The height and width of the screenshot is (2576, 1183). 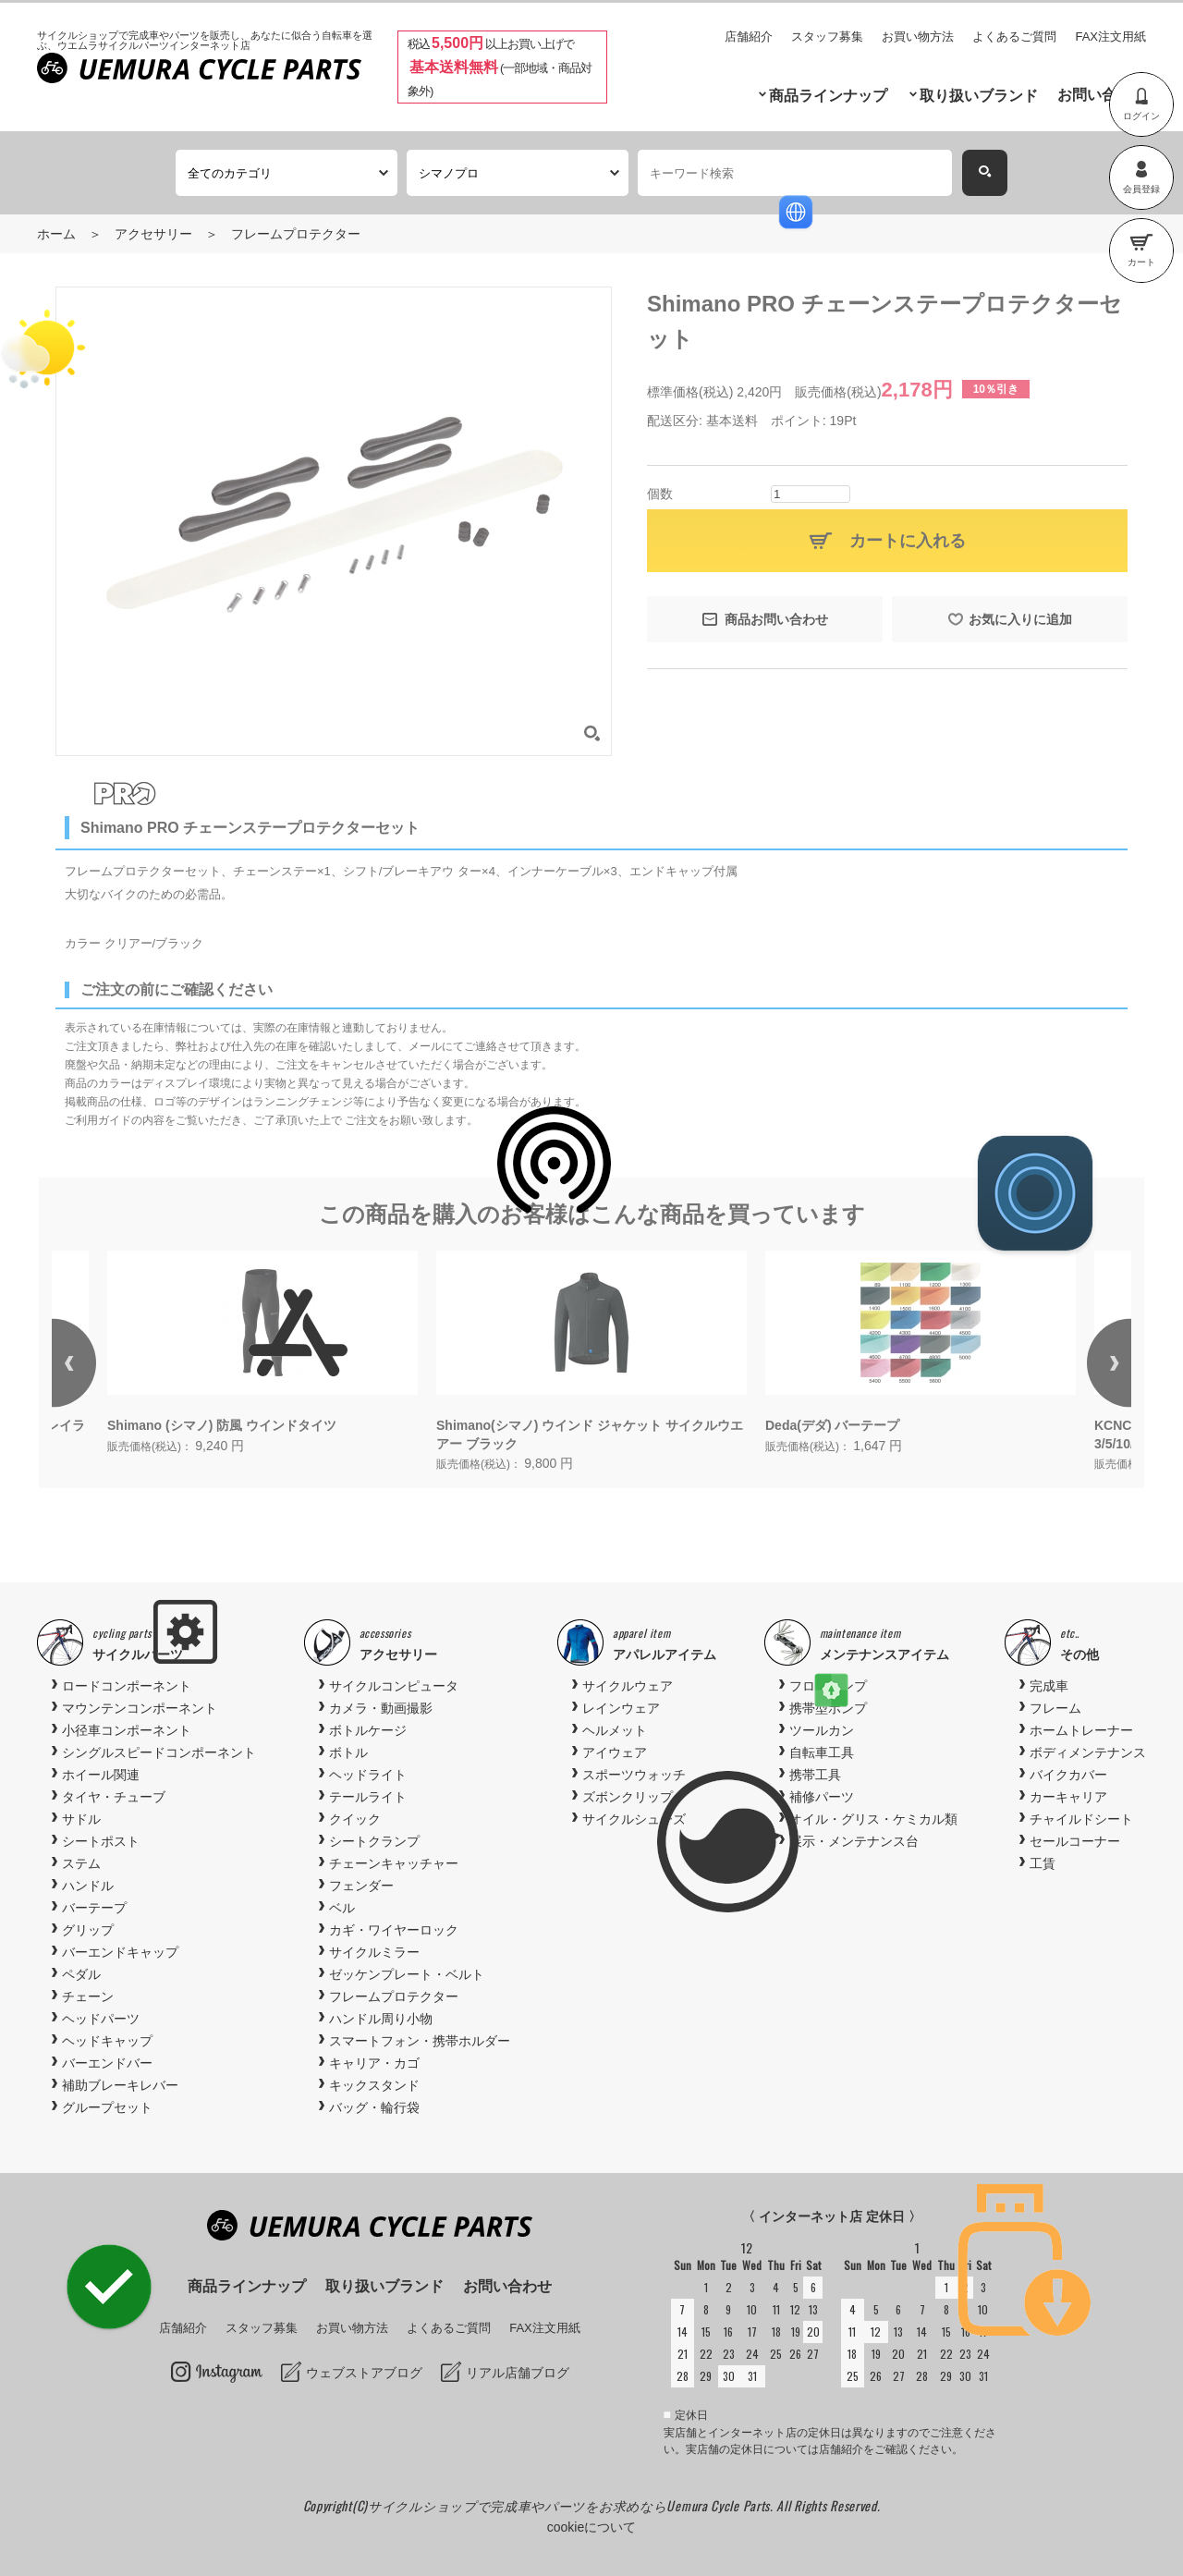 What do you see at coordinates (1035, 1193) in the screenshot?
I see `launch armagetron game` at bounding box center [1035, 1193].